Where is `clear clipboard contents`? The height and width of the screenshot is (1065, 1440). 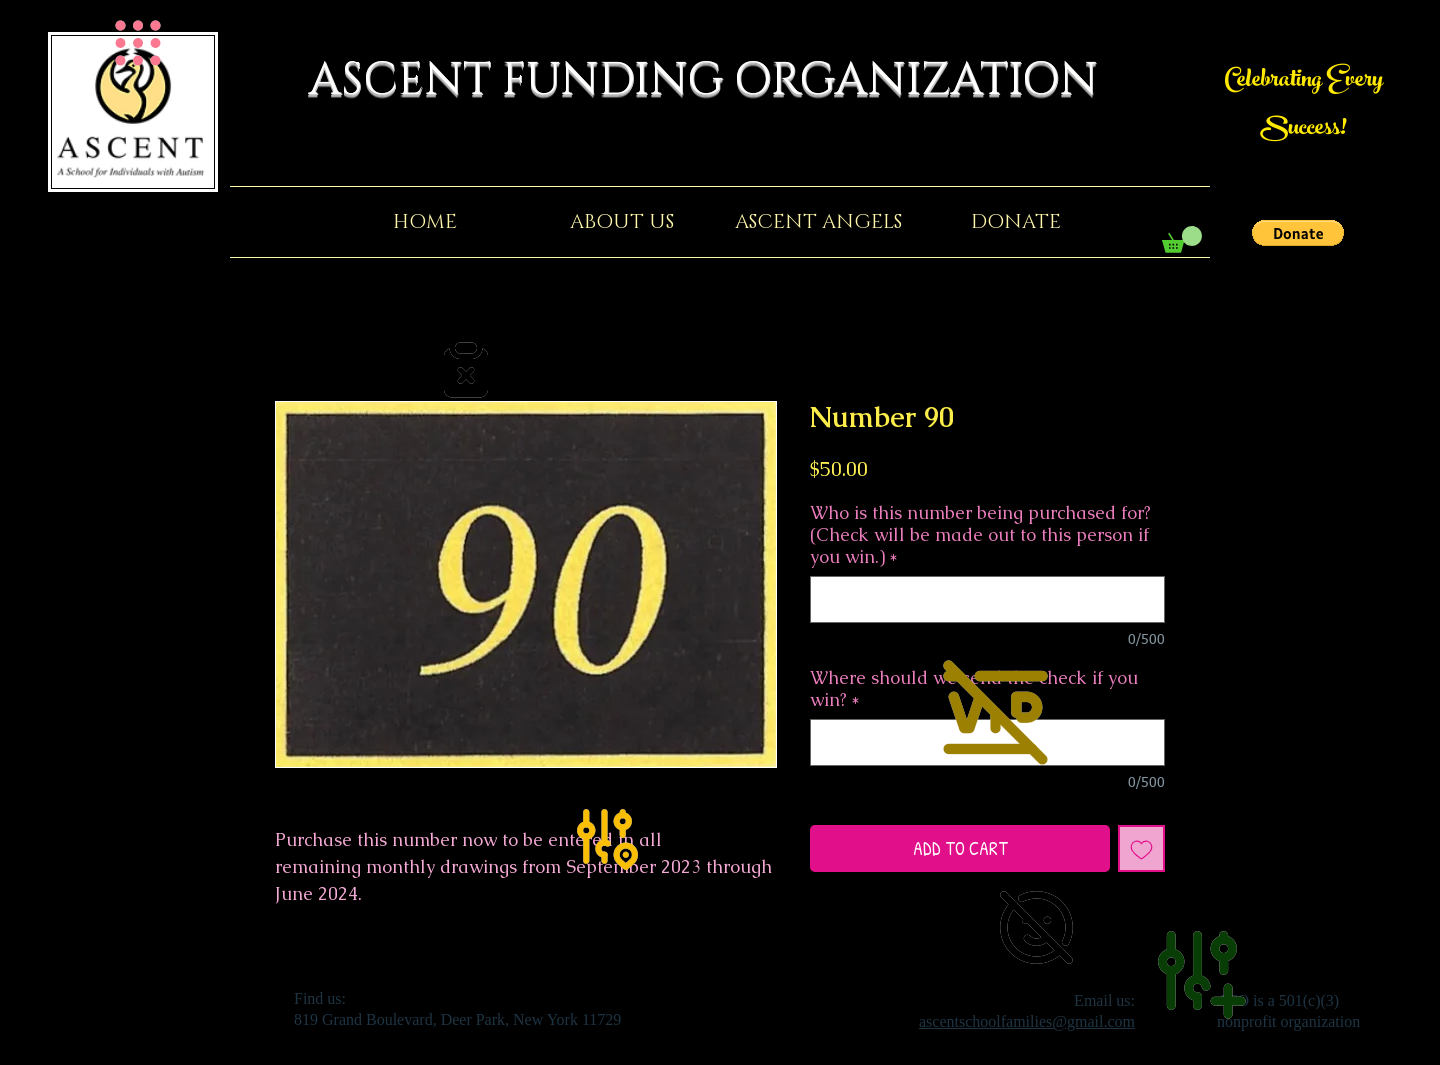
clear clipboard contents is located at coordinates (466, 370).